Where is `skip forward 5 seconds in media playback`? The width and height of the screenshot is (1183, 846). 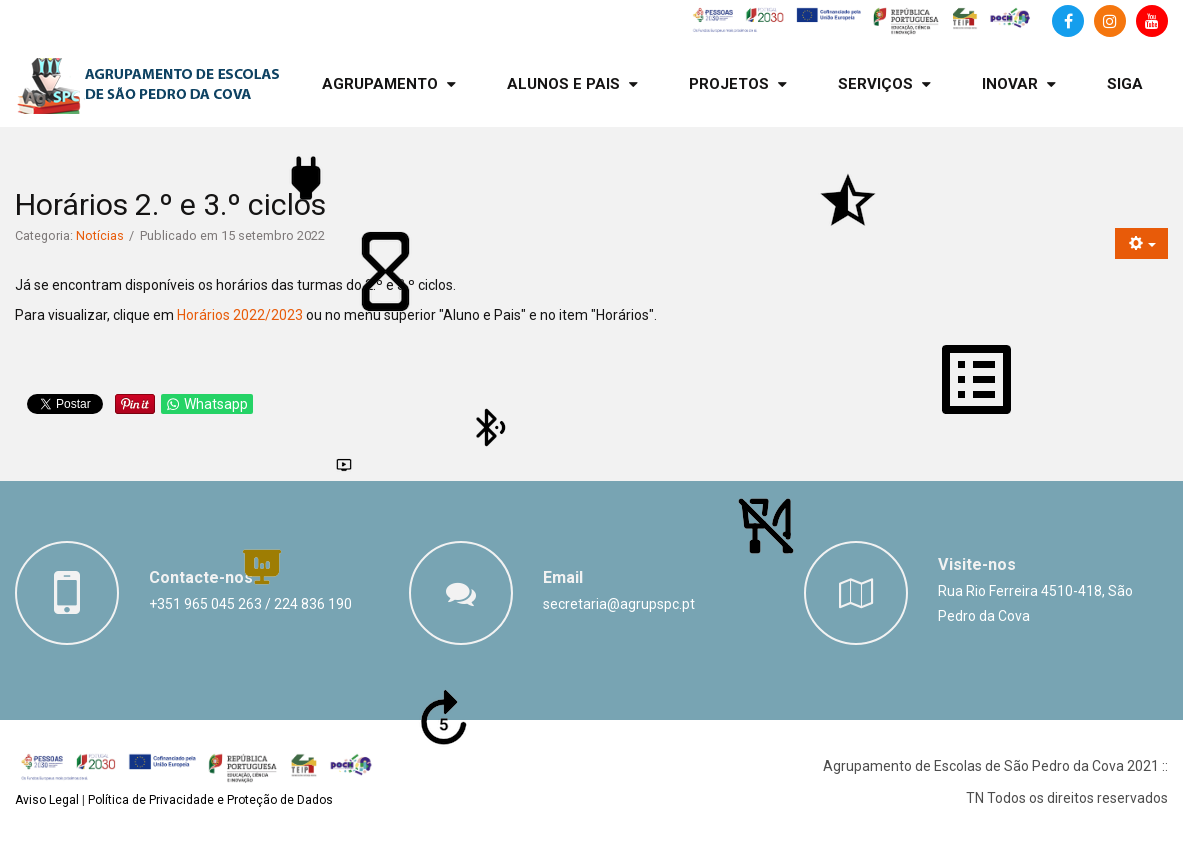
skip forward 5 seconds in media playback is located at coordinates (444, 719).